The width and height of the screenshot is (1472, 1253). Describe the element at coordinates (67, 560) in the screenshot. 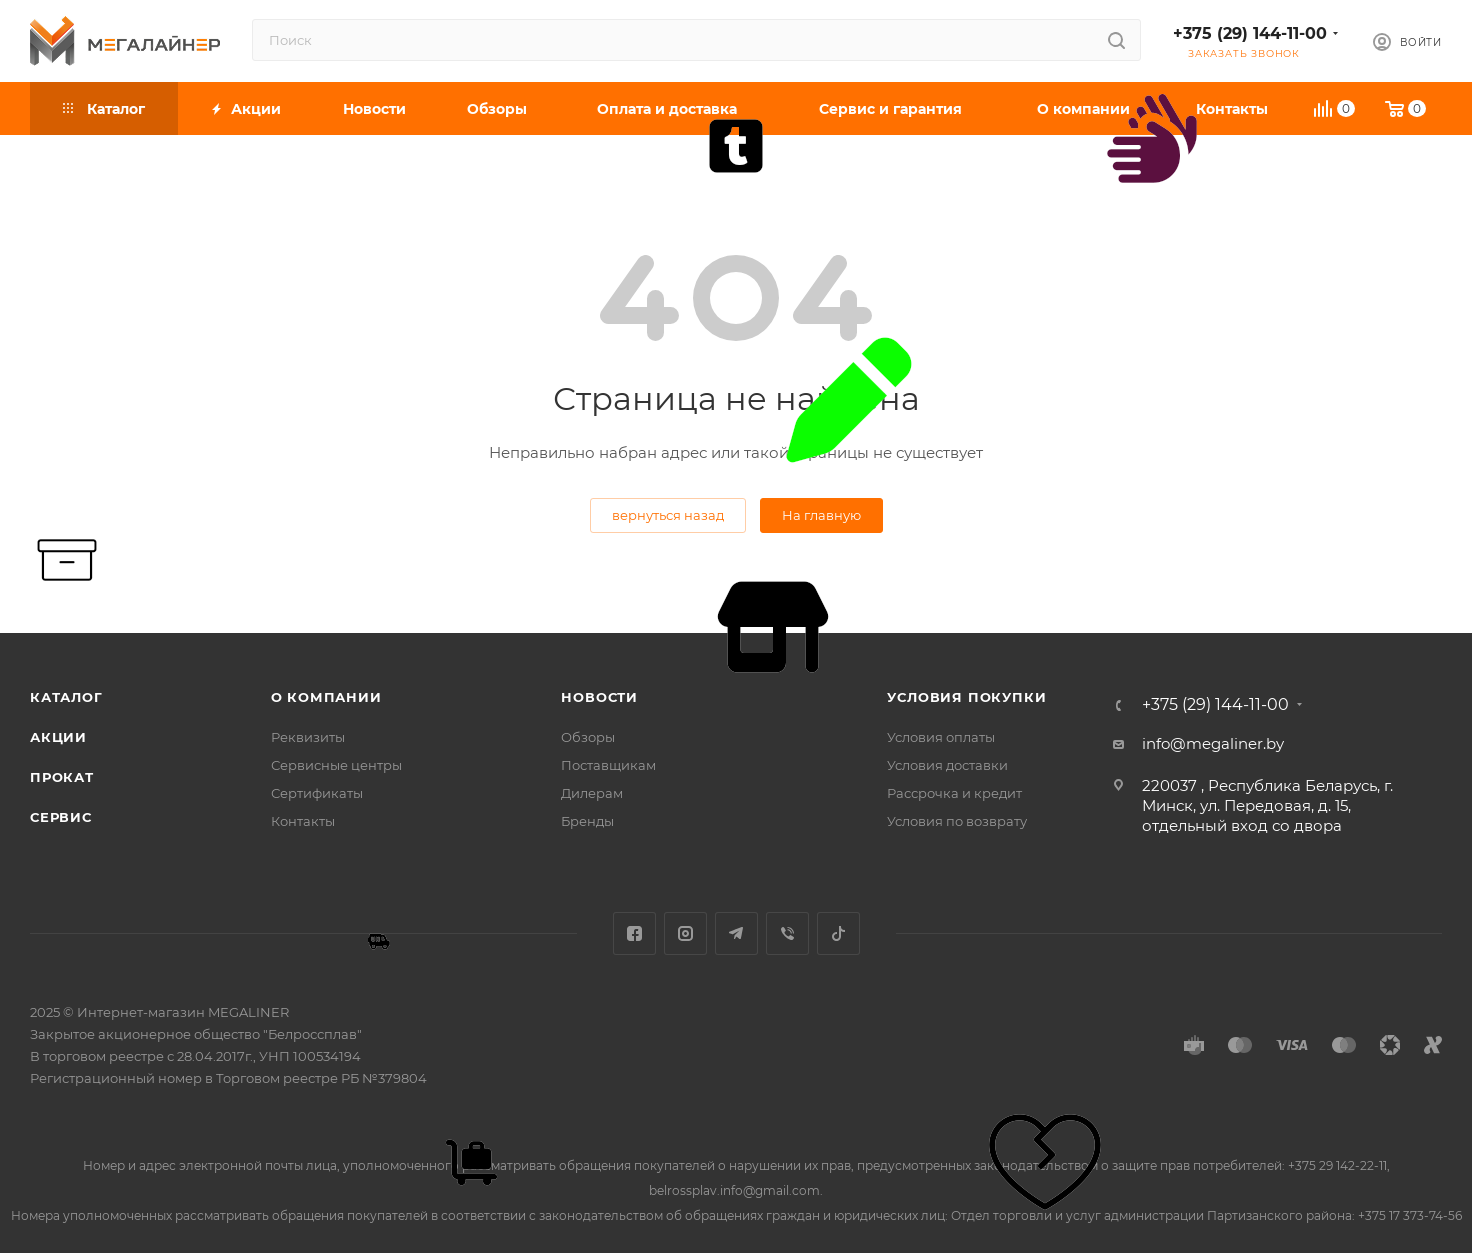

I see `archive an item or conversation` at that location.